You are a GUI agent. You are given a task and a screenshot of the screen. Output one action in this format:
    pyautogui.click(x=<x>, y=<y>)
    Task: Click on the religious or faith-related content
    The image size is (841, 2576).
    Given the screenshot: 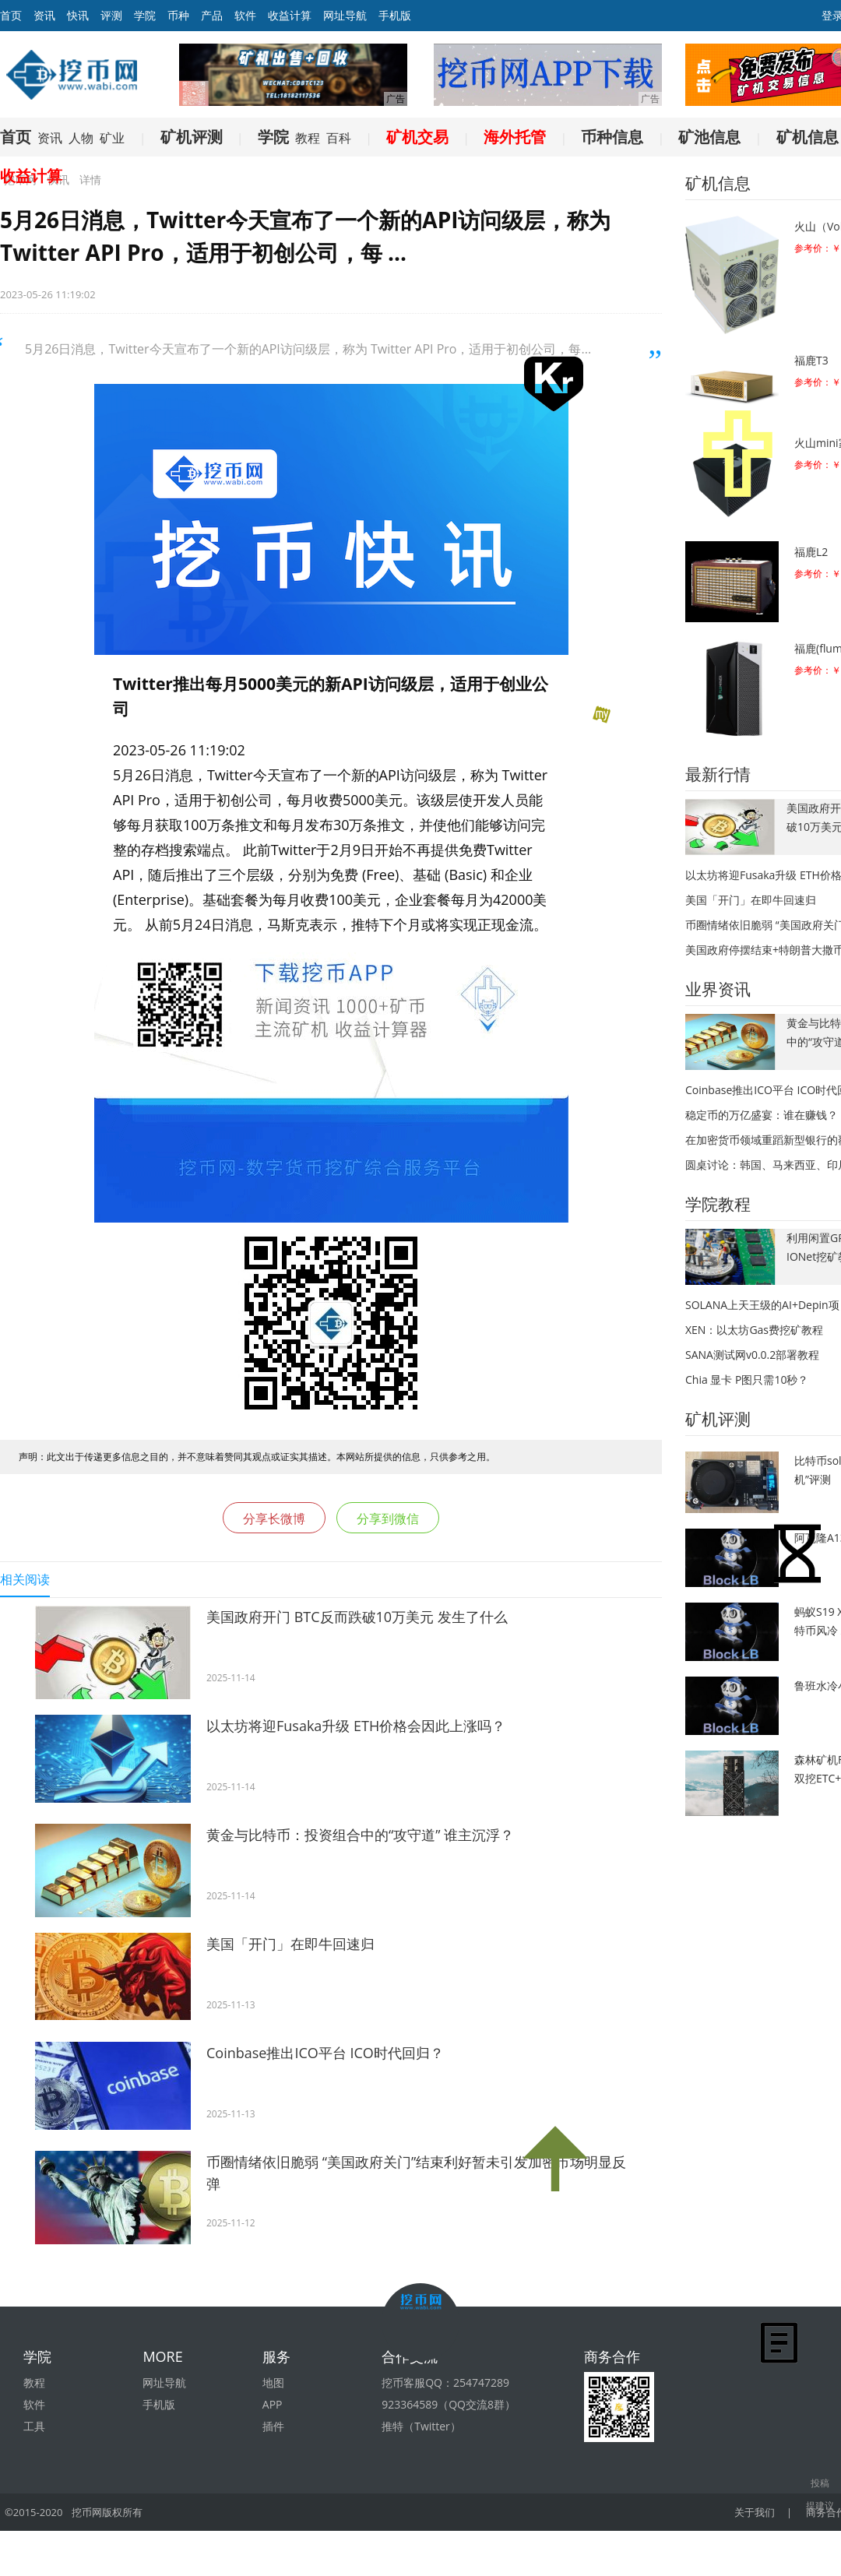 What is the action you would take?
    pyautogui.click(x=737, y=453)
    